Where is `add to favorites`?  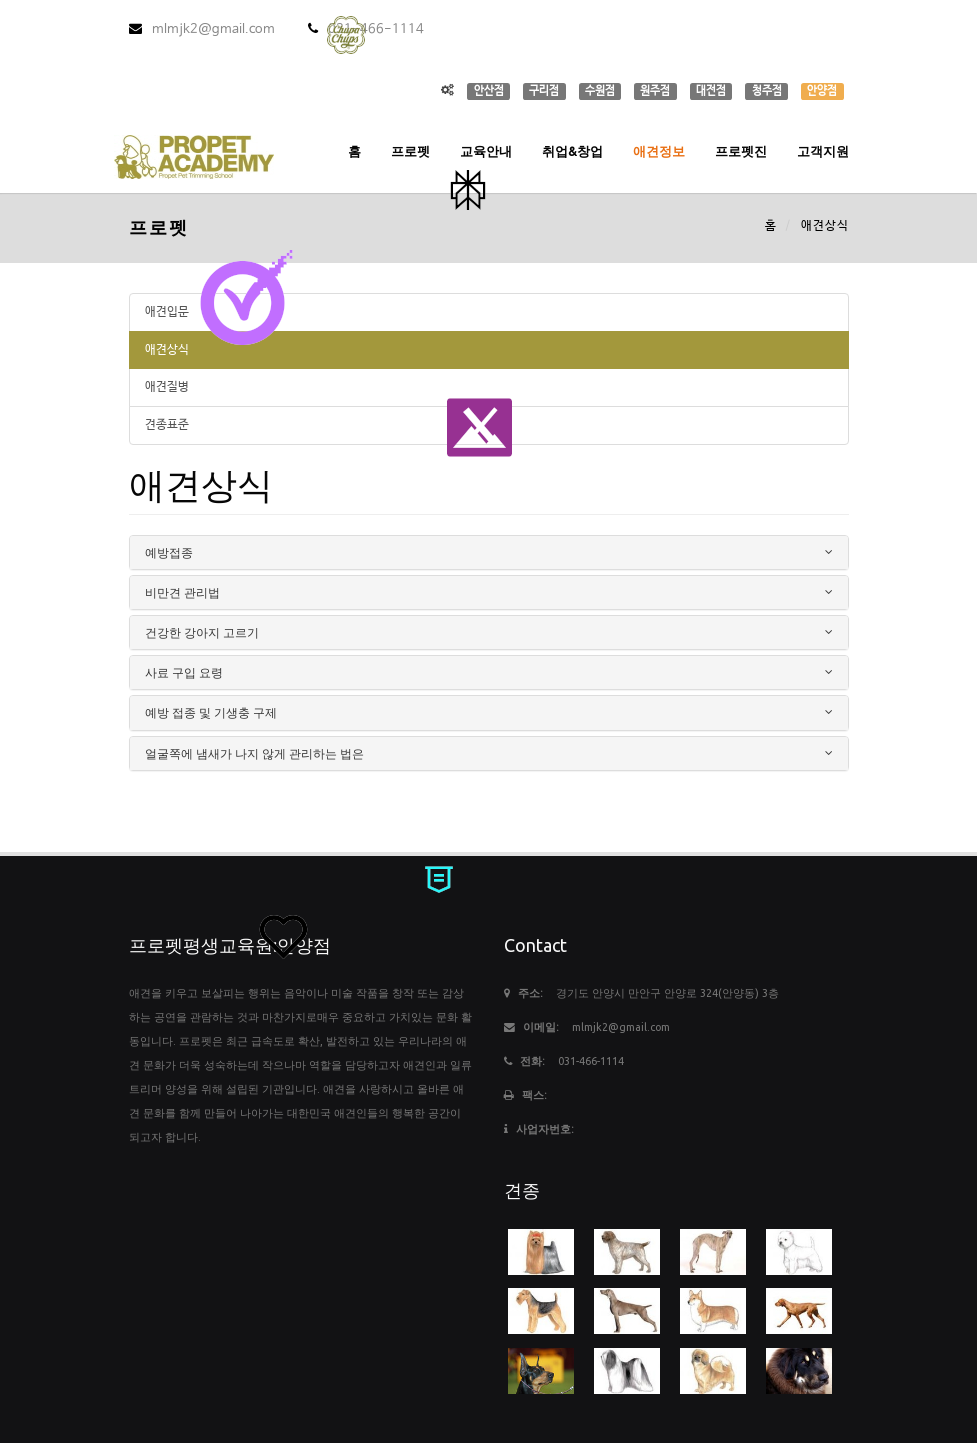
add to favorites is located at coordinates (283, 936).